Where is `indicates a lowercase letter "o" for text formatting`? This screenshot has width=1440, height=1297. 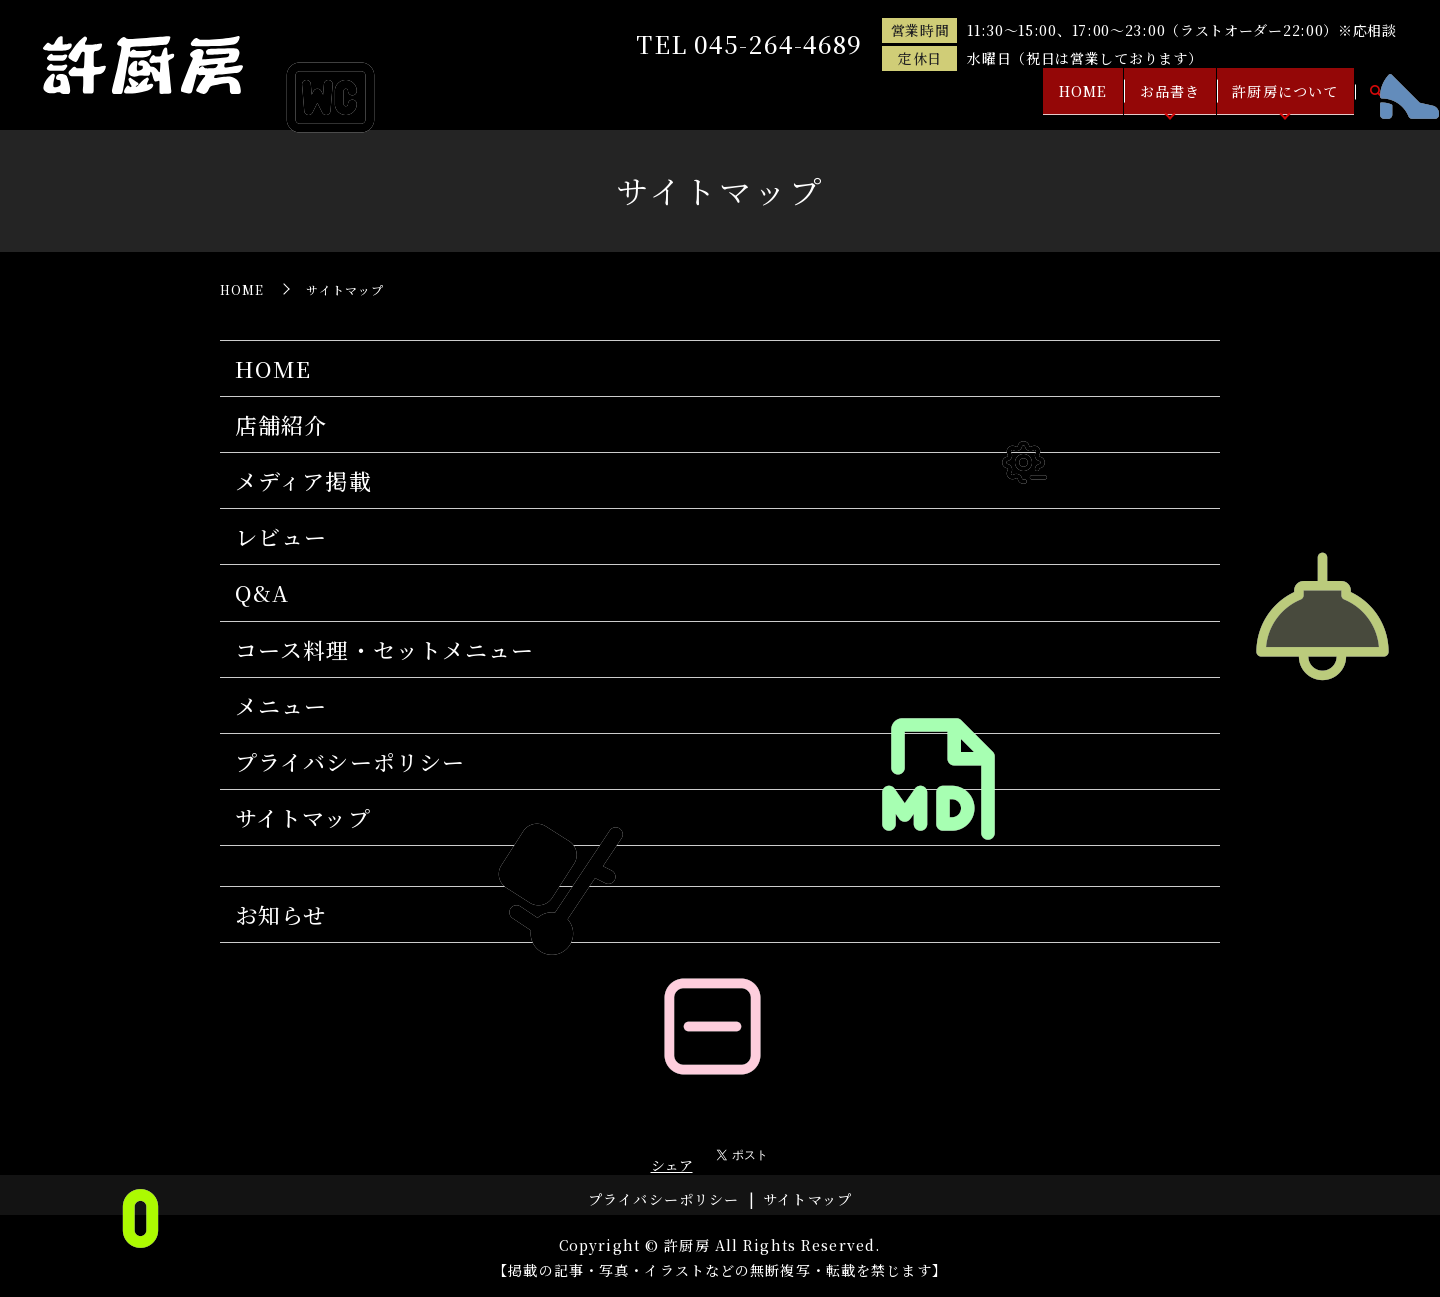 indicates a lowercase letter "o" for text formatting is located at coordinates (140, 1218).